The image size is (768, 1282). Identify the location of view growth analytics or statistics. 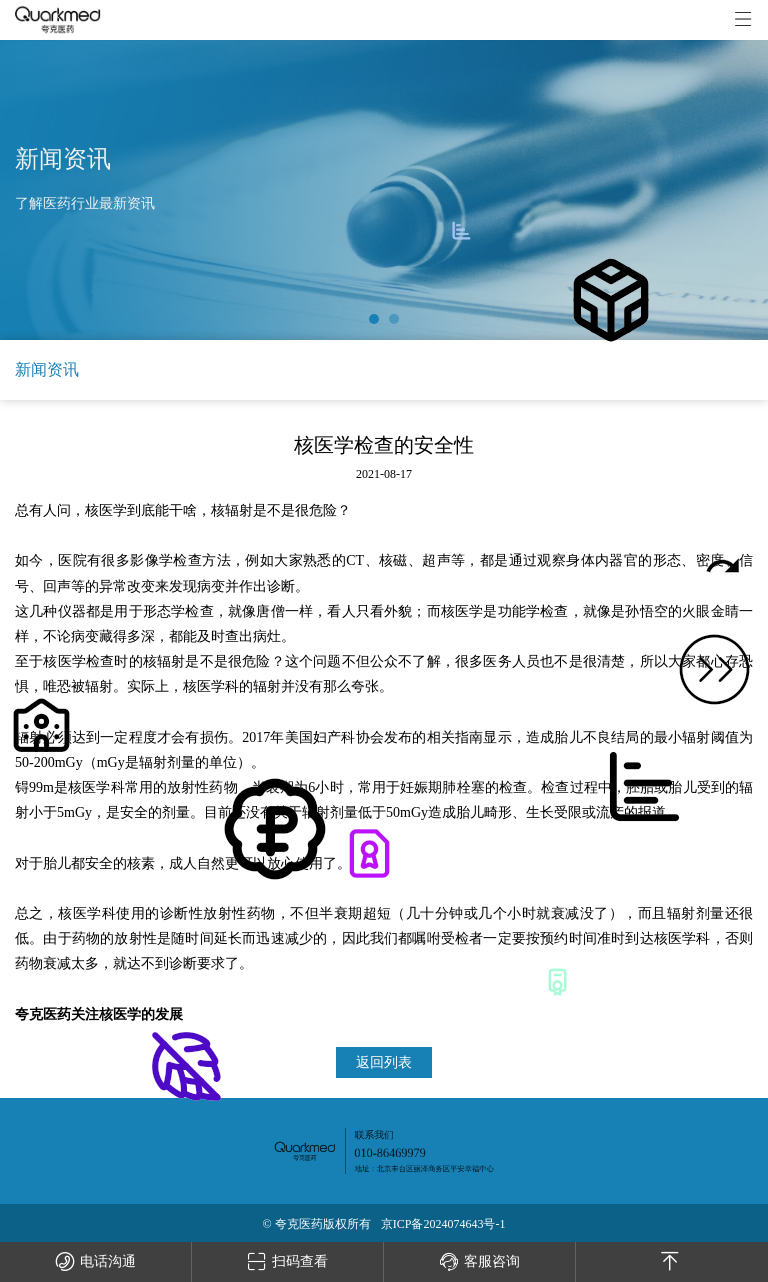
(461, 230).